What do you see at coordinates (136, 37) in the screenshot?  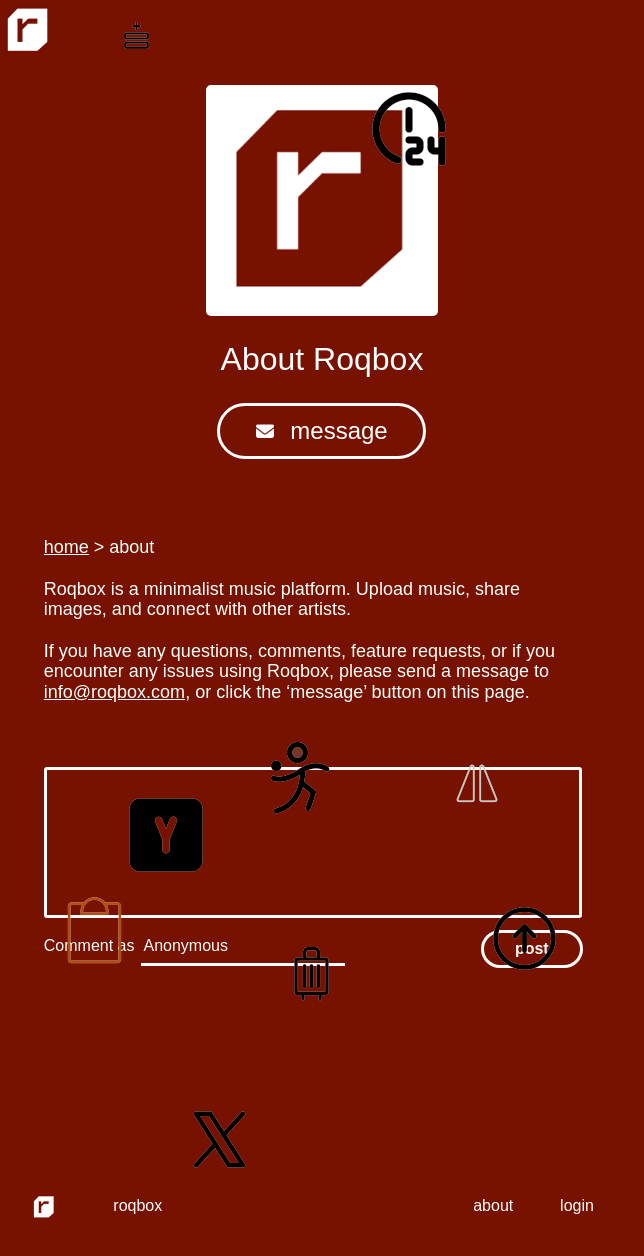 I see `add a new row at the top` at bounding box center [136, 37].